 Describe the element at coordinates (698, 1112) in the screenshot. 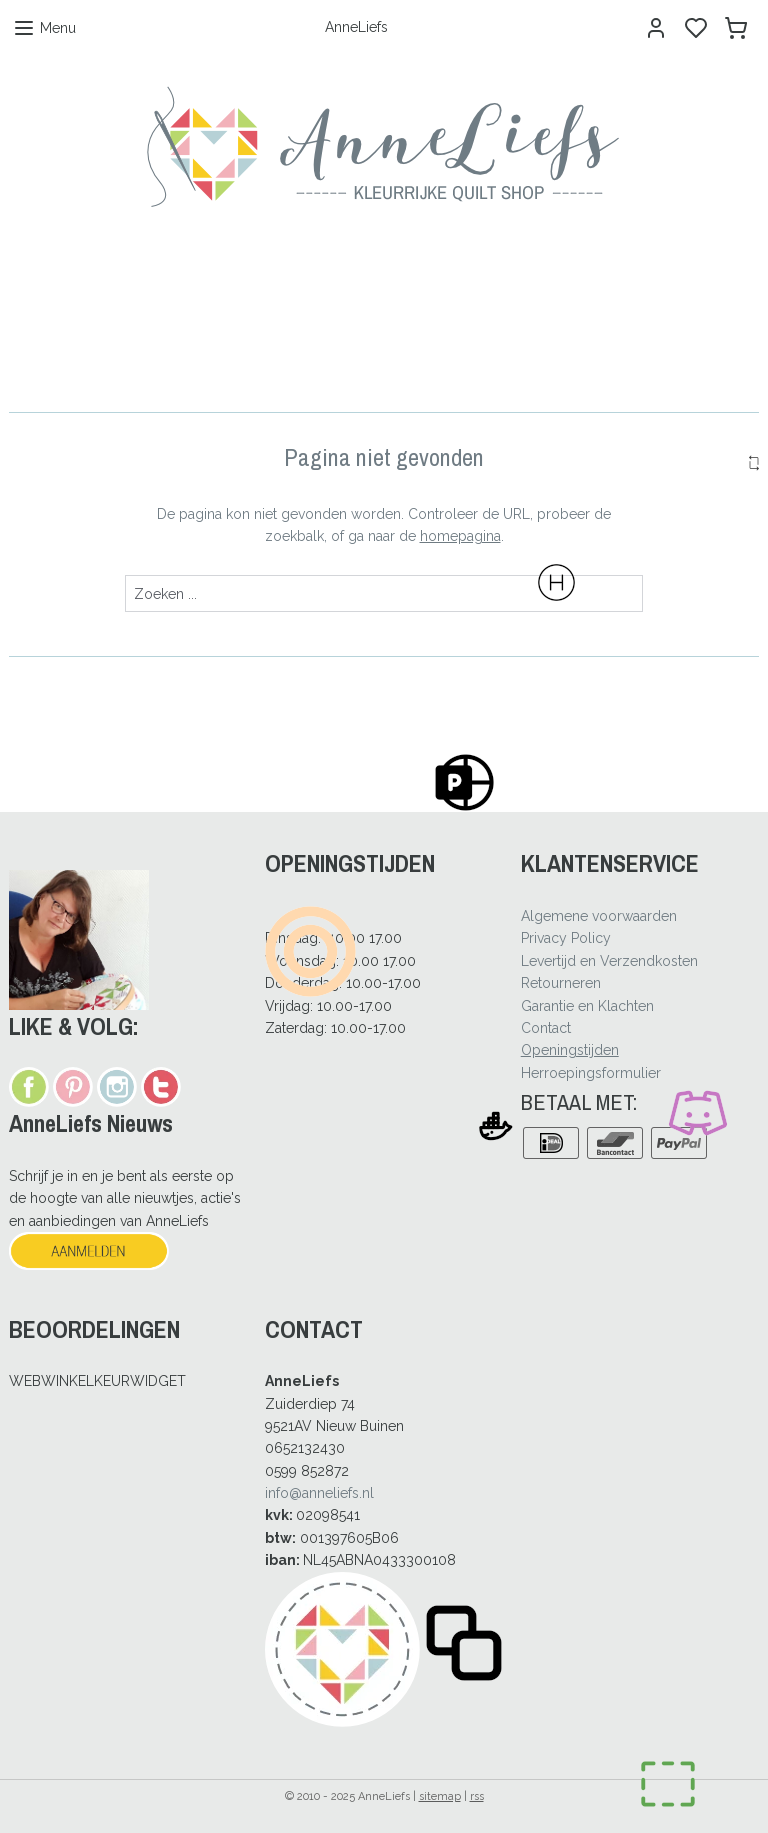

I see `open Discord` at that location.